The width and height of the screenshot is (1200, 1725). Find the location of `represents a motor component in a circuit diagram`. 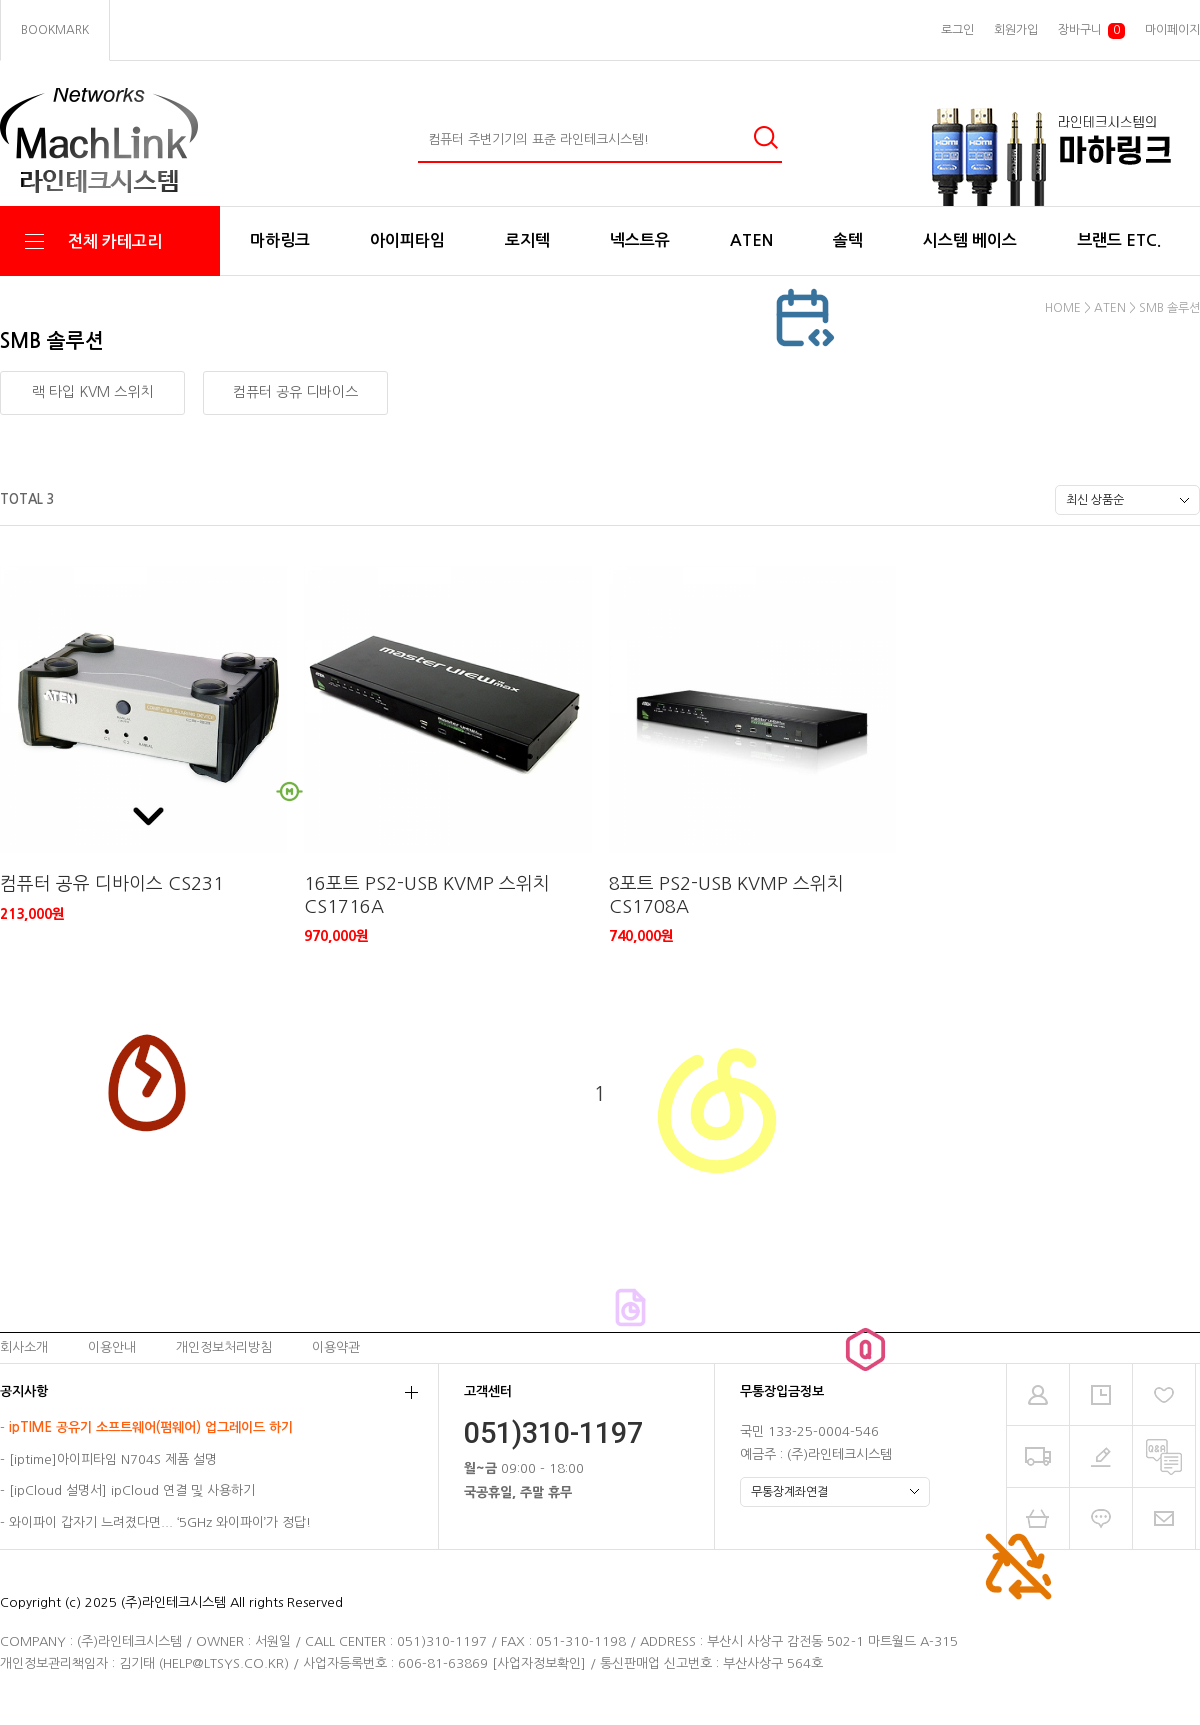

represents a motor component in a circuit diagram is located at coordinates (289, 791).